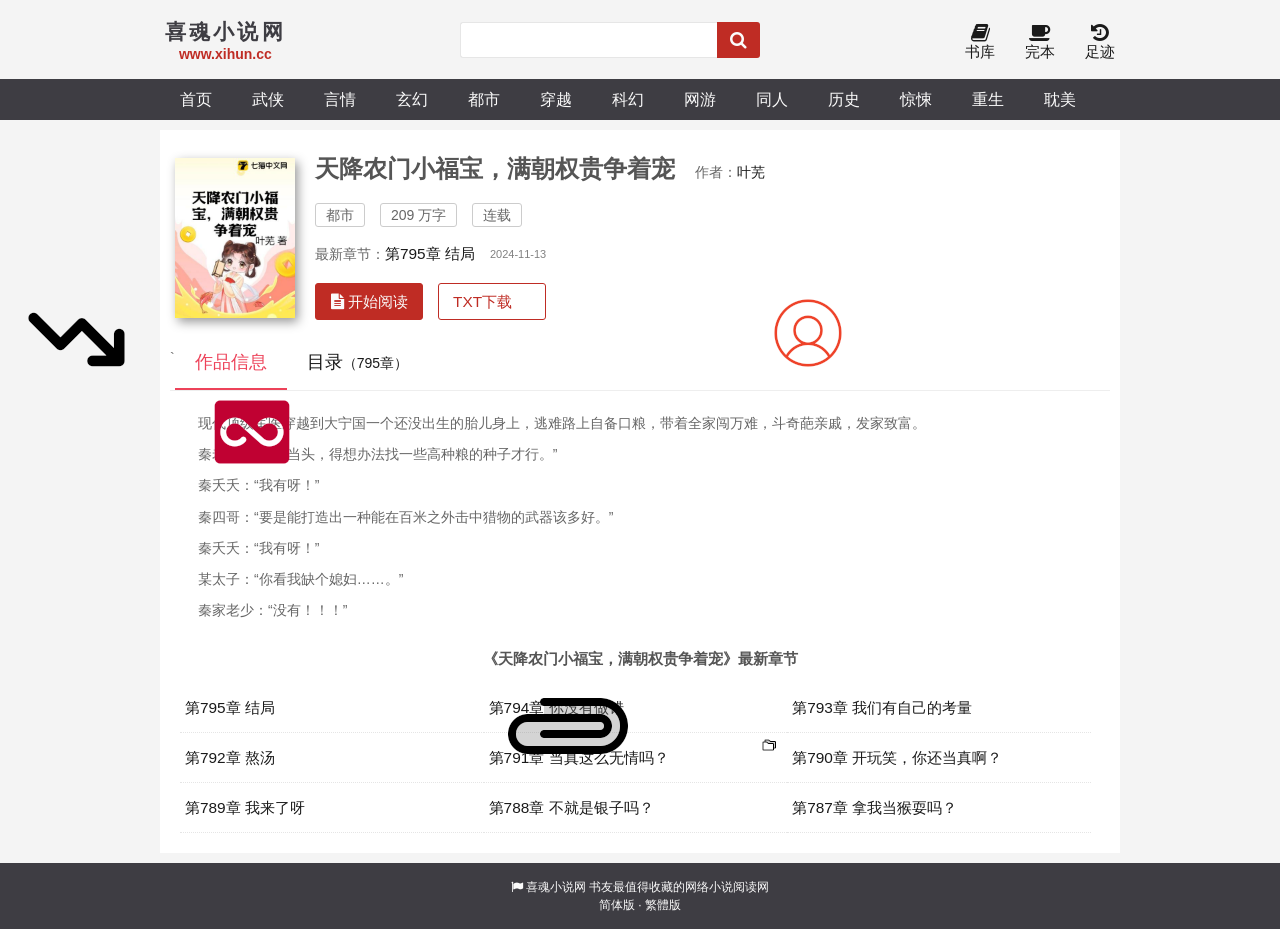  What do you see at coordinates (769, 745) in the screenshot?
I see `browse multiple folders or directories` at bounding box center [769, 745].